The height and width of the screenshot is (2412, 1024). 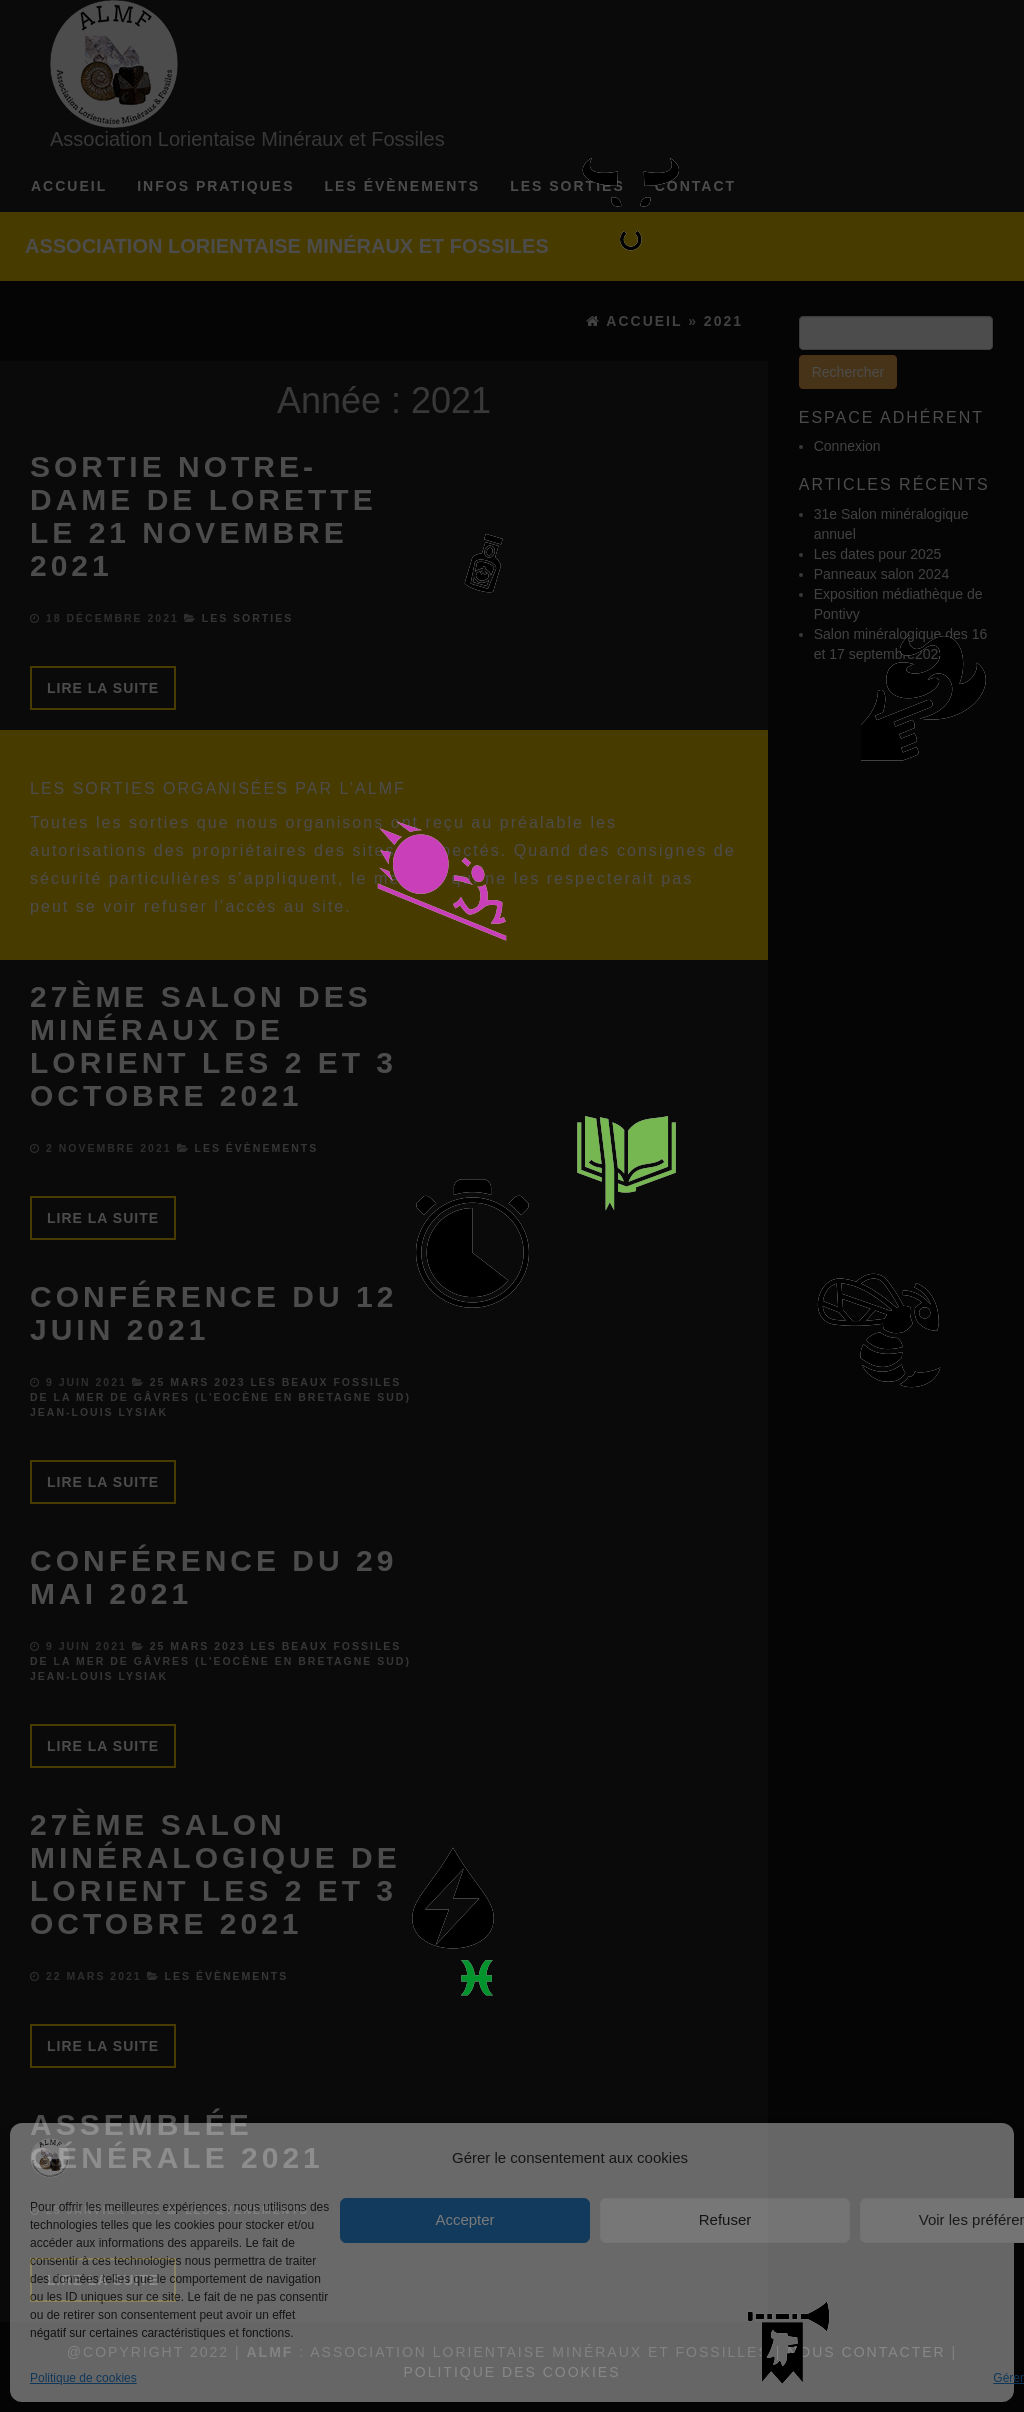 I want to click on play boulder dash or similar arcade game, so click(x=442, y=881).